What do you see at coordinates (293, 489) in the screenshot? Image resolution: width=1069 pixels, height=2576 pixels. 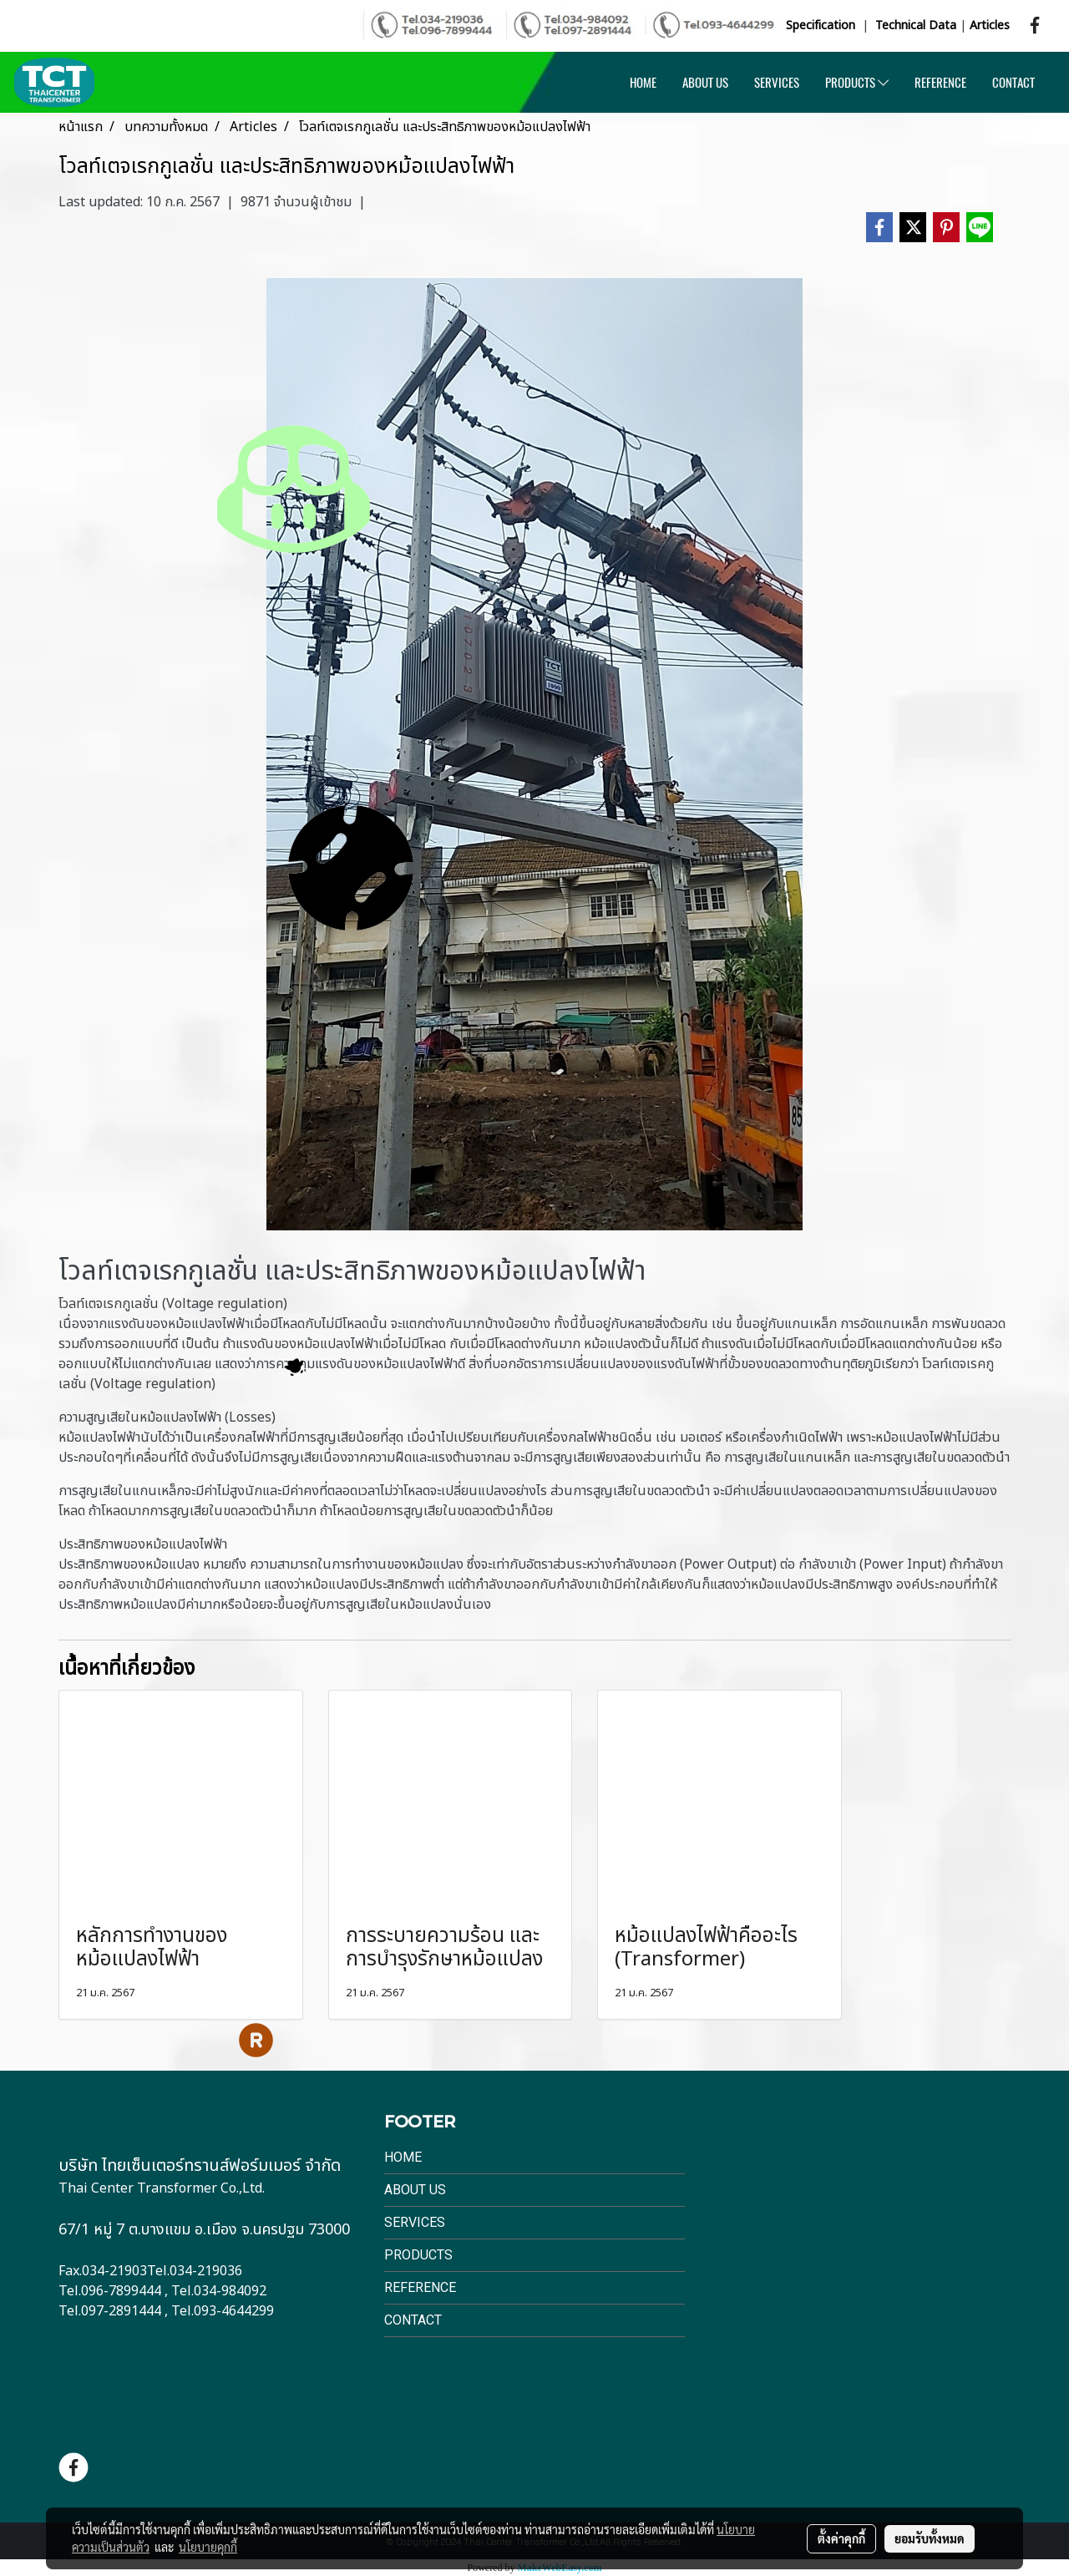 I see `access GitHub Copilot AI assistant` at bounding box center [293, 489].